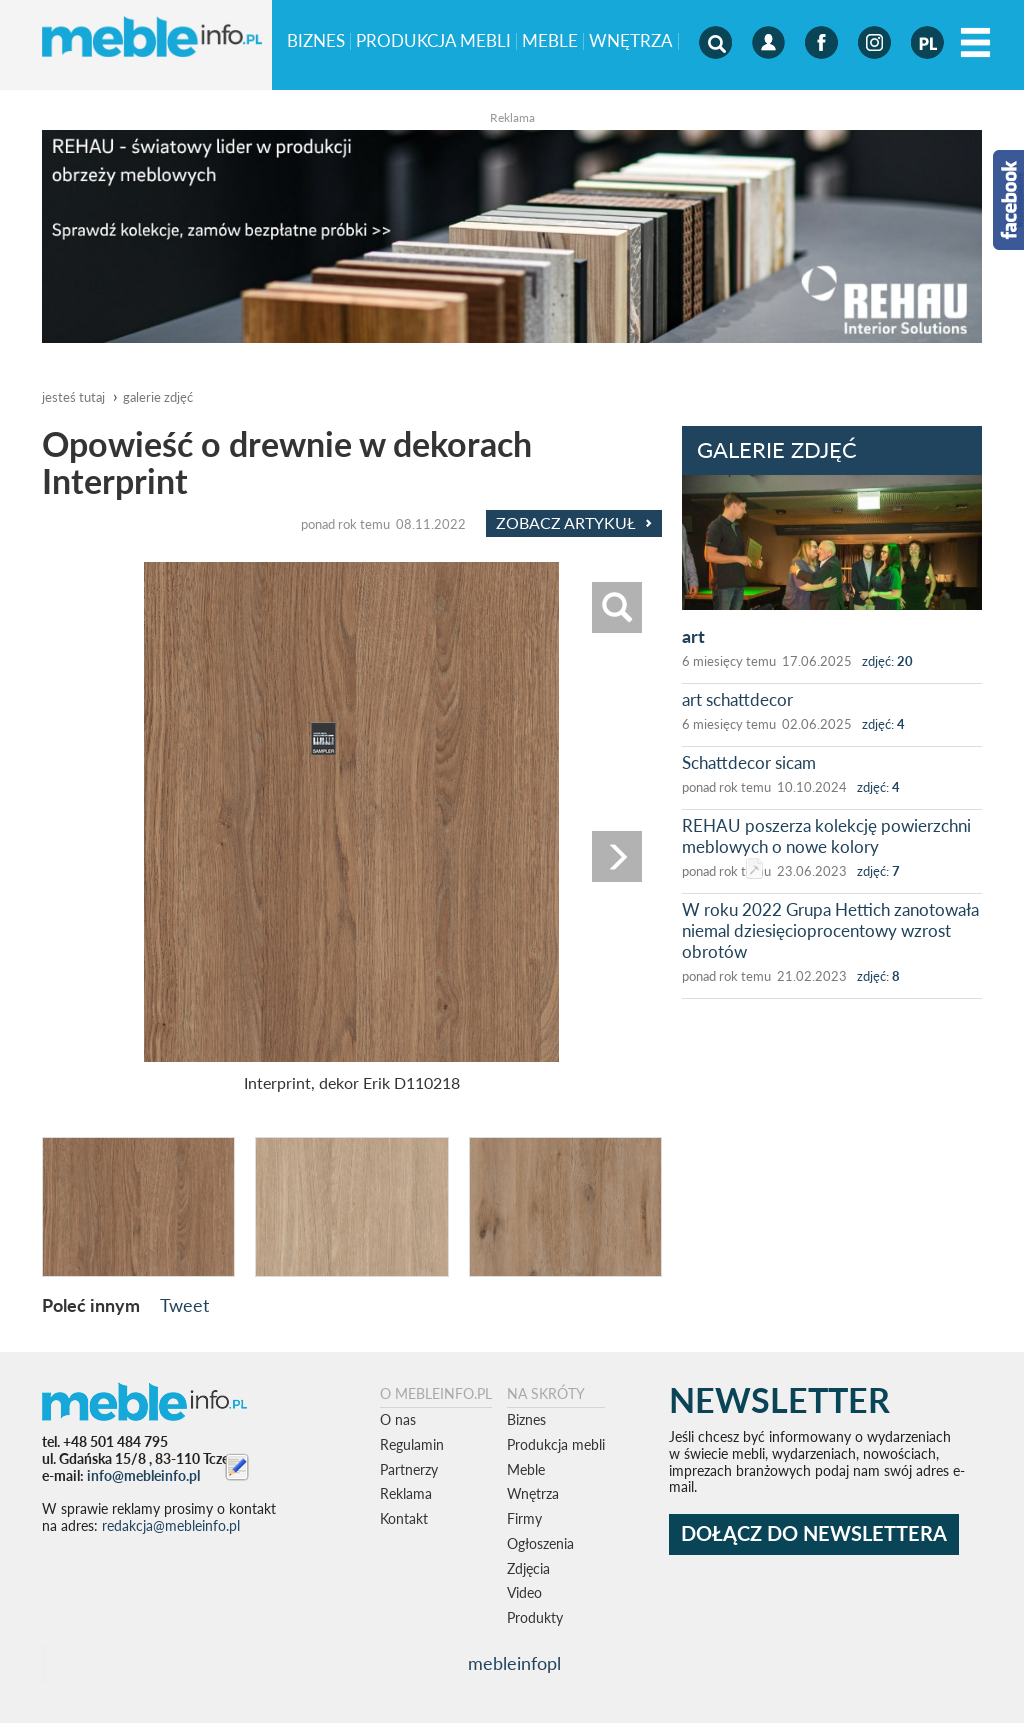 This screenshot has width=1024, height=1723. I want to click on a makefile used for building or compiling software, so click(754, 868).